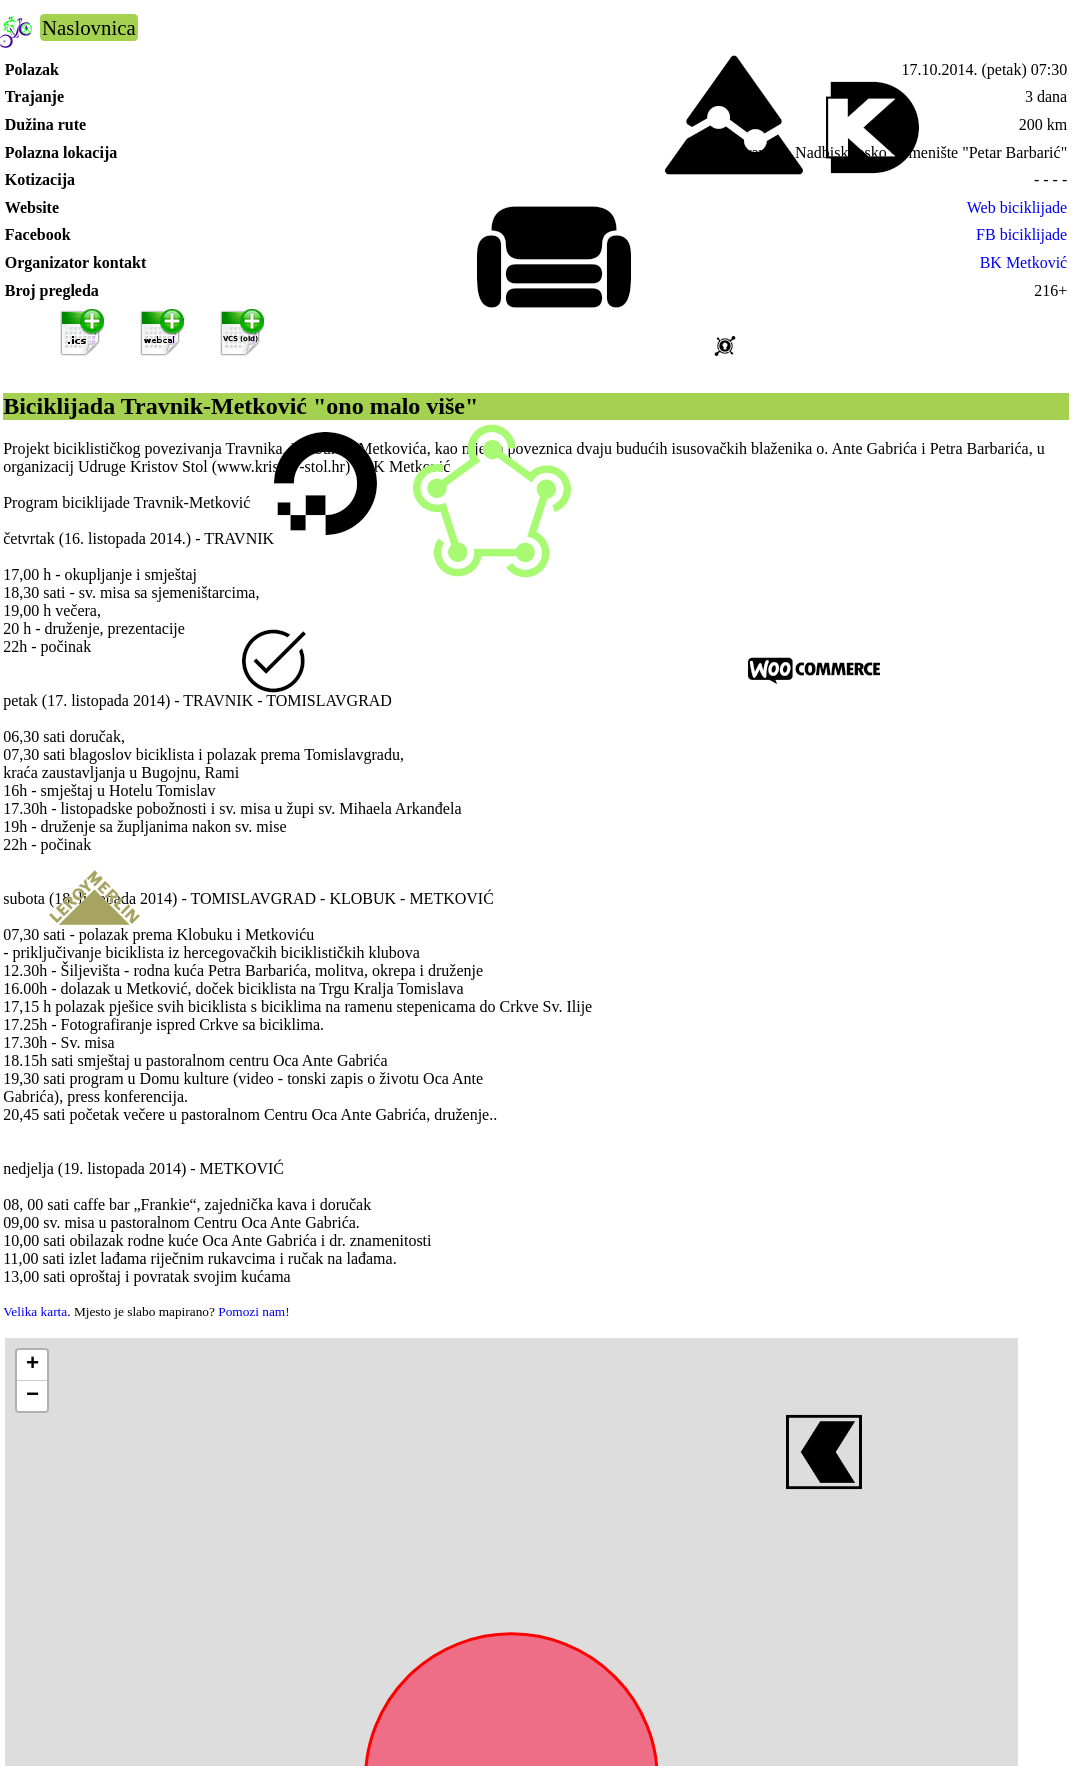 The width and height of the screenshot is (1072, 1766). Describe the element at coordinates (274, 661) in the screenshot. I see `cachet status page logo` at that location.